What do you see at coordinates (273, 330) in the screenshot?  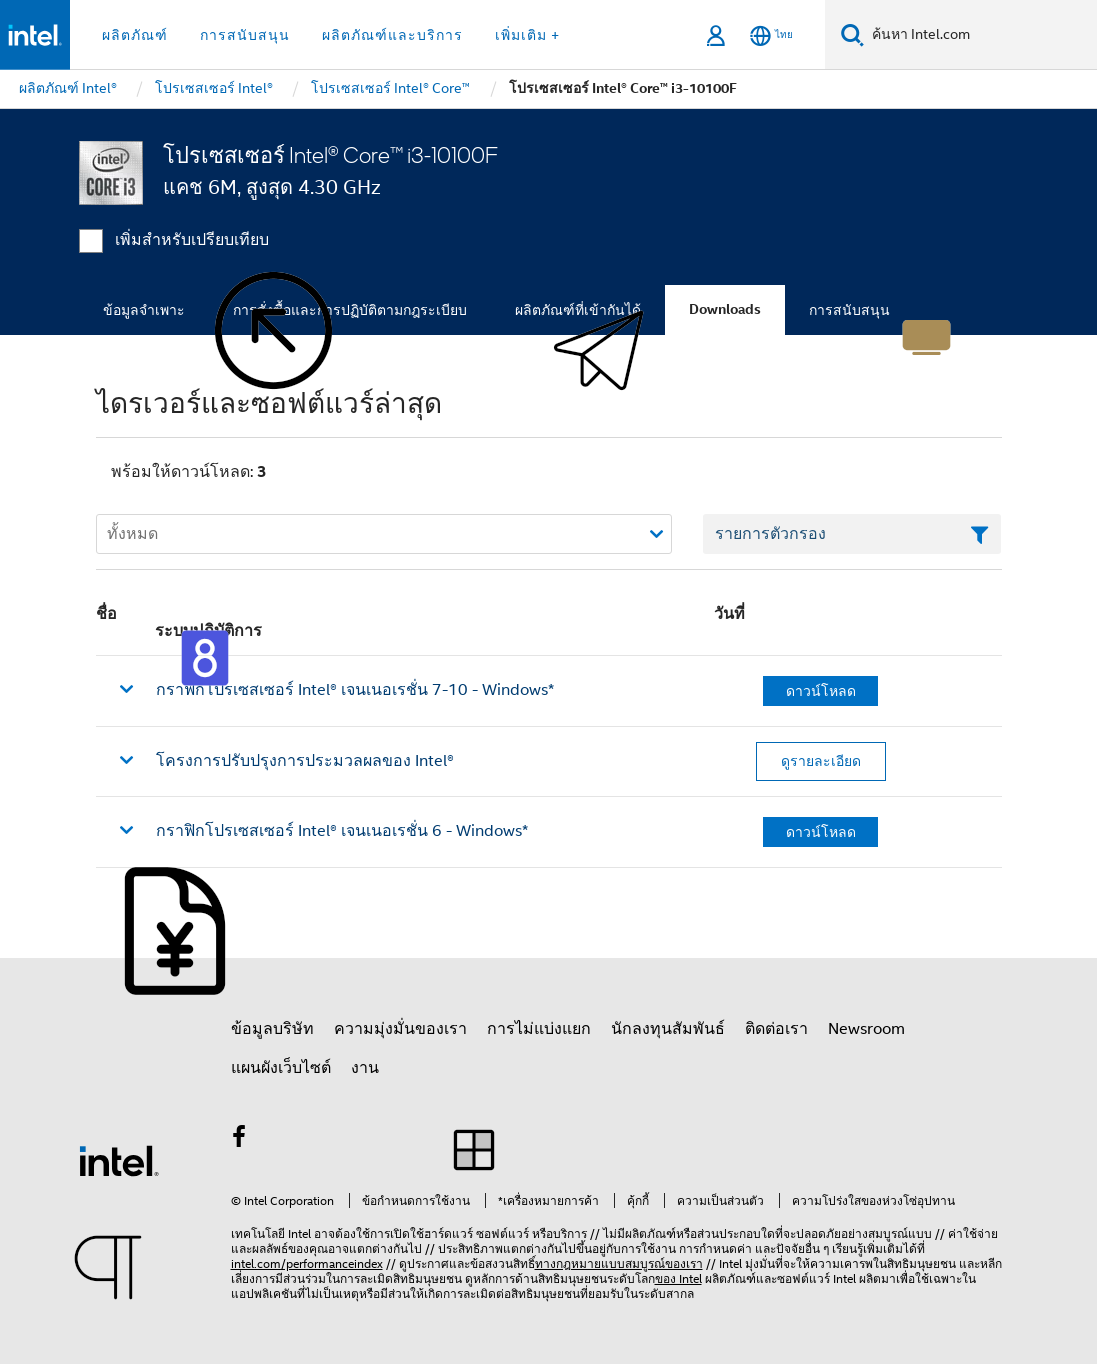 I see `navigate back to previous screen` at bounding box center [273, 330].